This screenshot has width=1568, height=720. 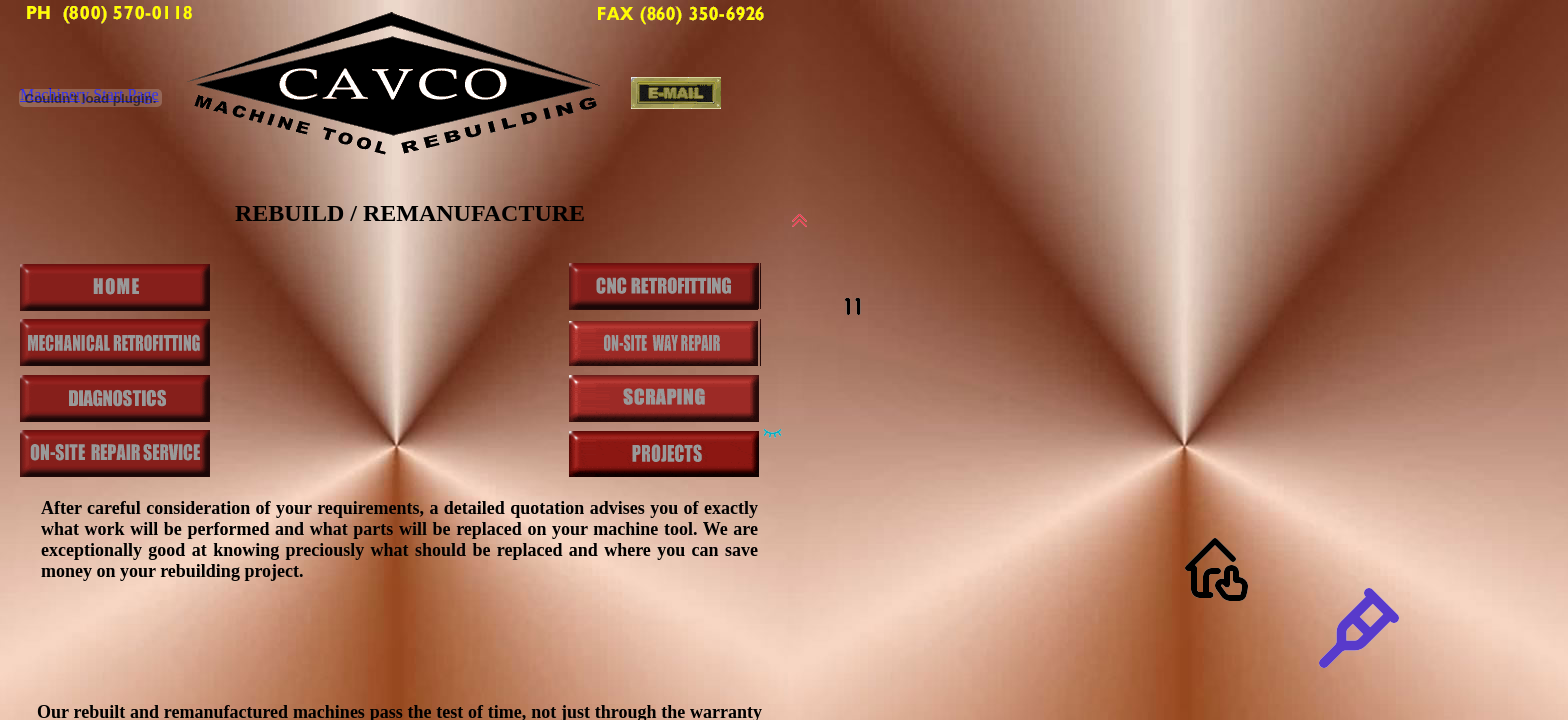 What do you see at coordinates (772, 432) in the screenshot?
I see `hide password or sensitive content` at bounding box center [772, 432].